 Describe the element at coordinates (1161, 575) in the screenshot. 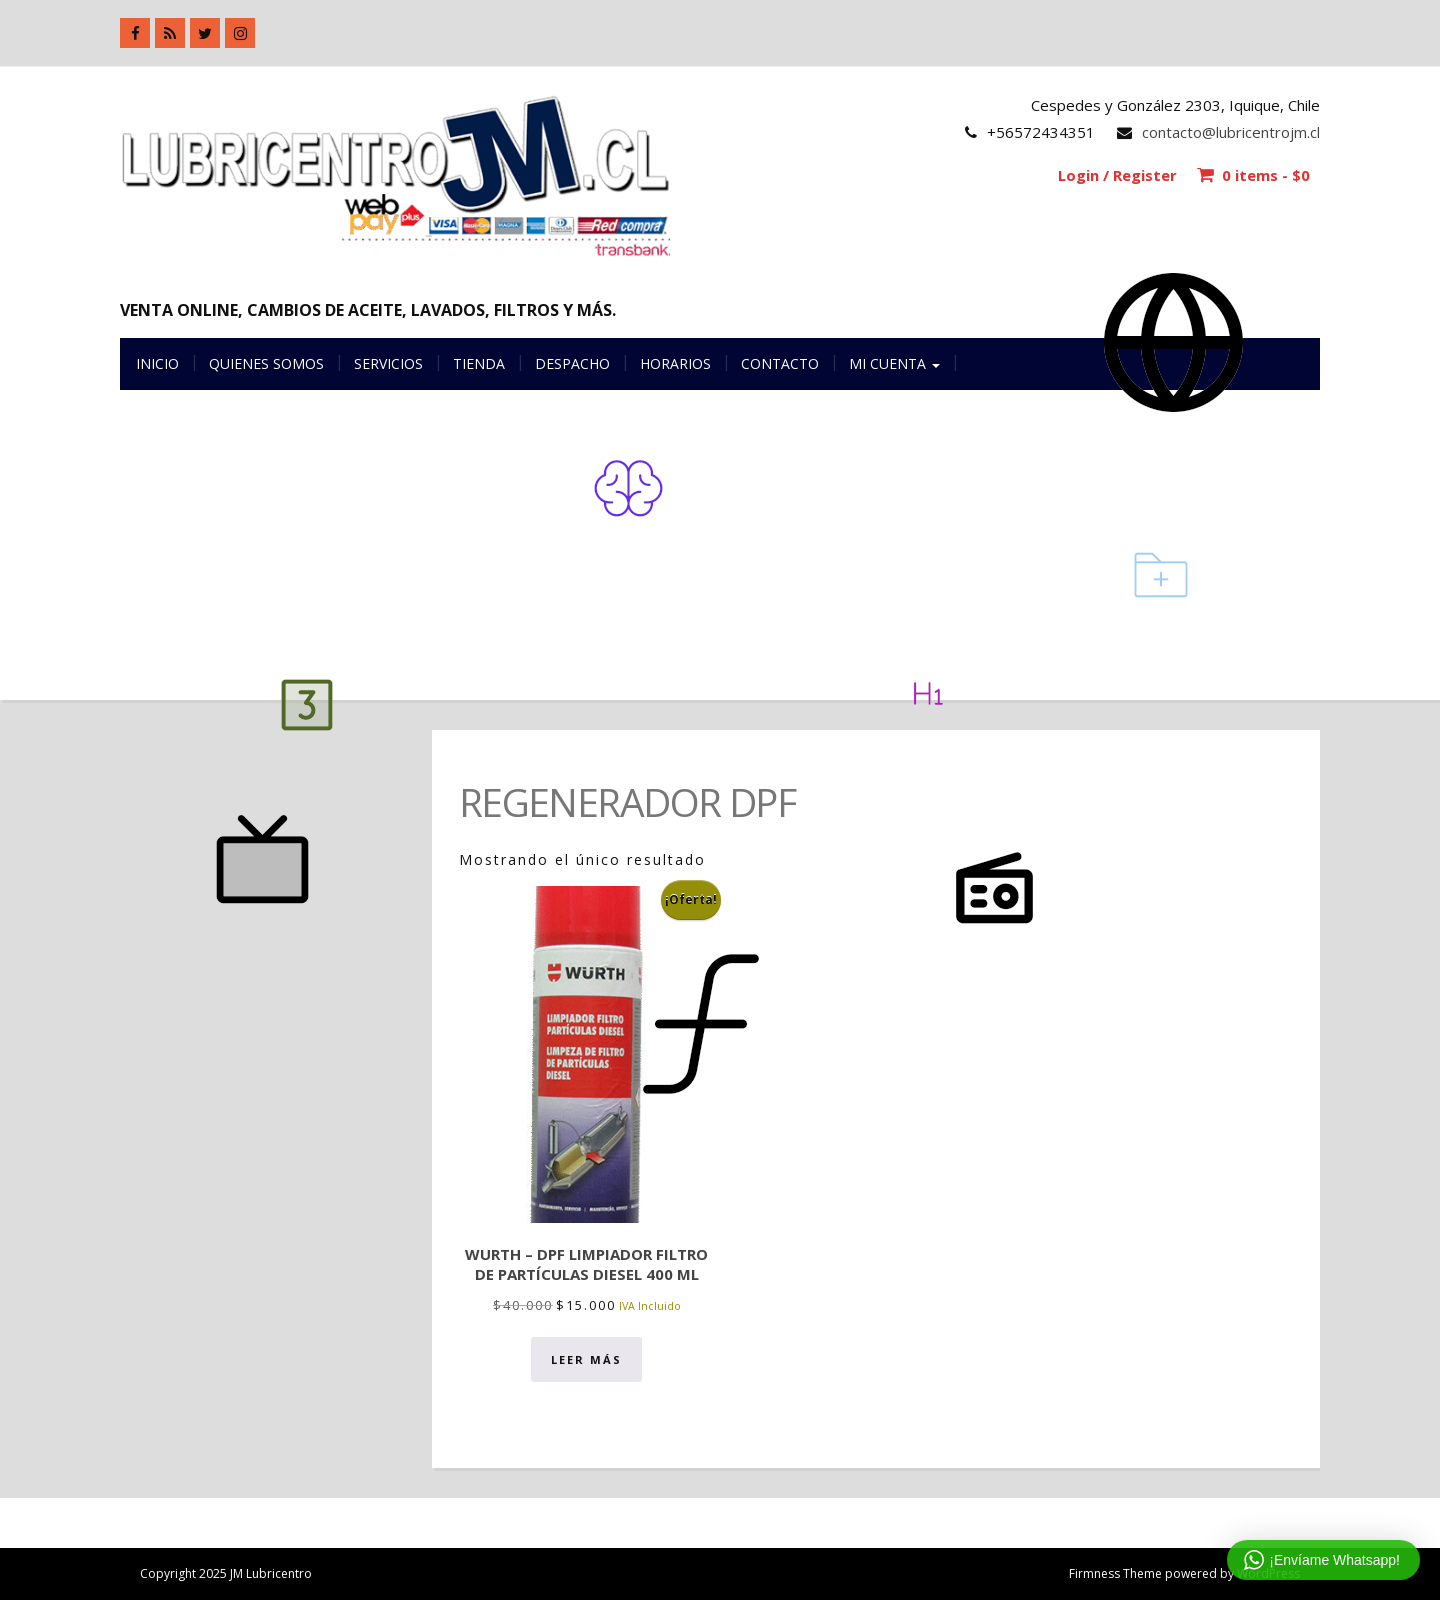

I see `create a new folder` at that location.